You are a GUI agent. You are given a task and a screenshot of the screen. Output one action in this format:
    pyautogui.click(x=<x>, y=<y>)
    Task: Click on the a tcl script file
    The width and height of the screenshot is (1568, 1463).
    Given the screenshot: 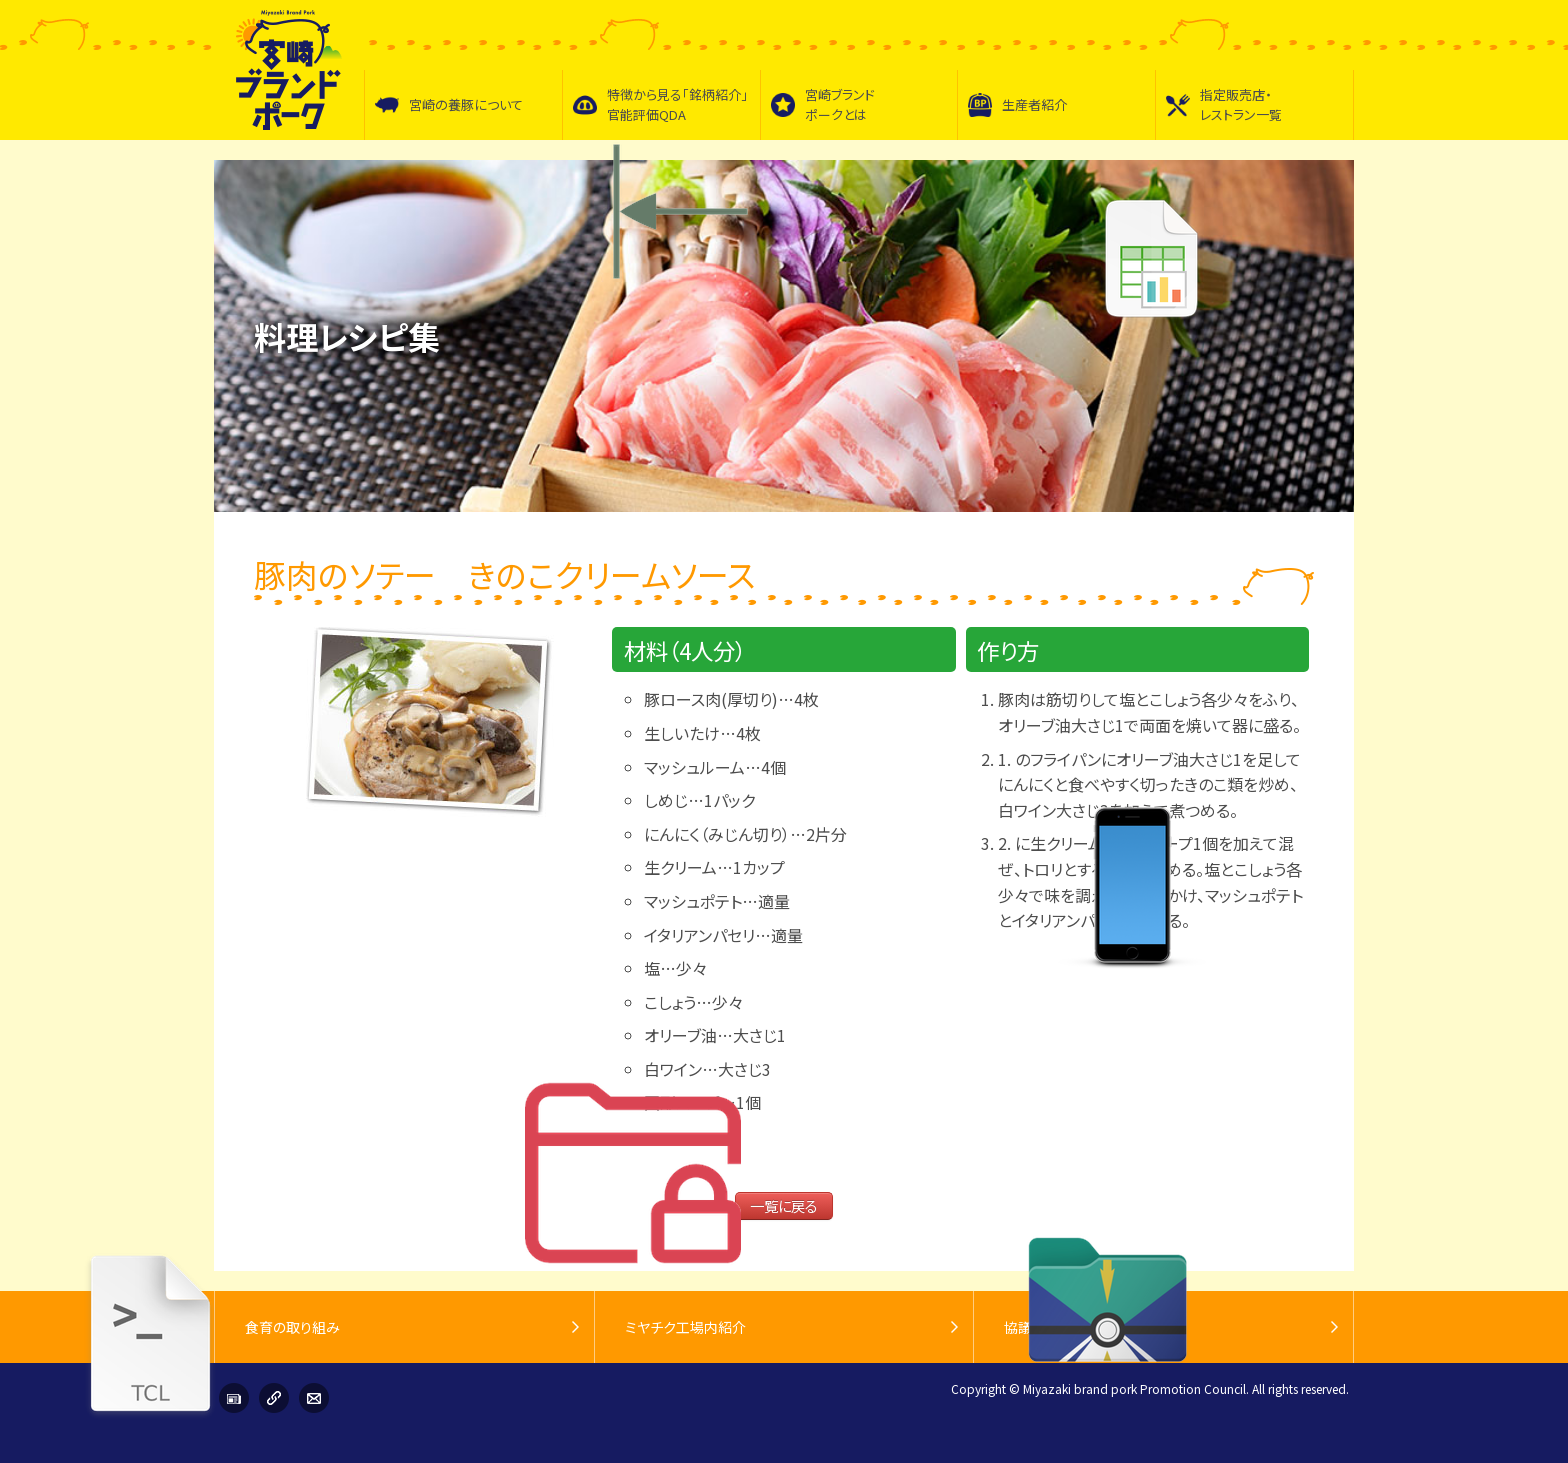 What is the action you would take?
    pyautogui.click(x=150, y=1336)
    